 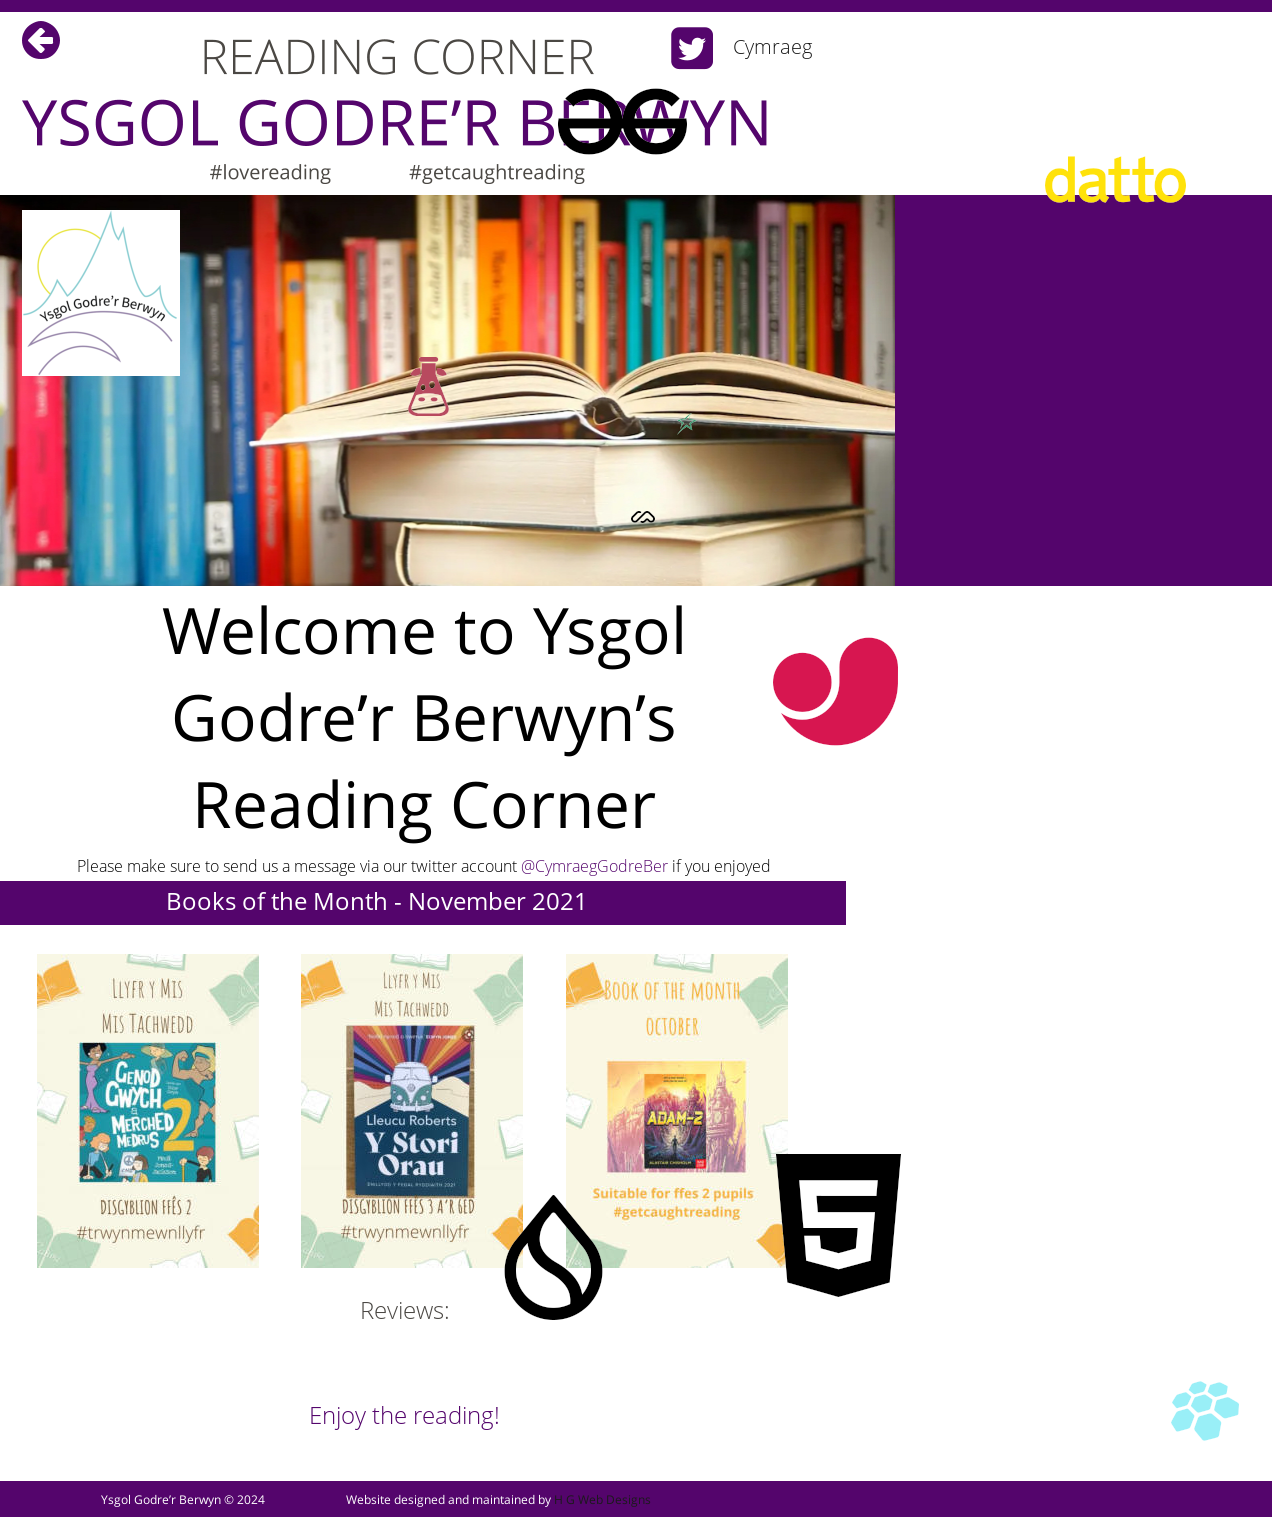 I want to click on ultralytics company logo, so click(x=835, y=691).